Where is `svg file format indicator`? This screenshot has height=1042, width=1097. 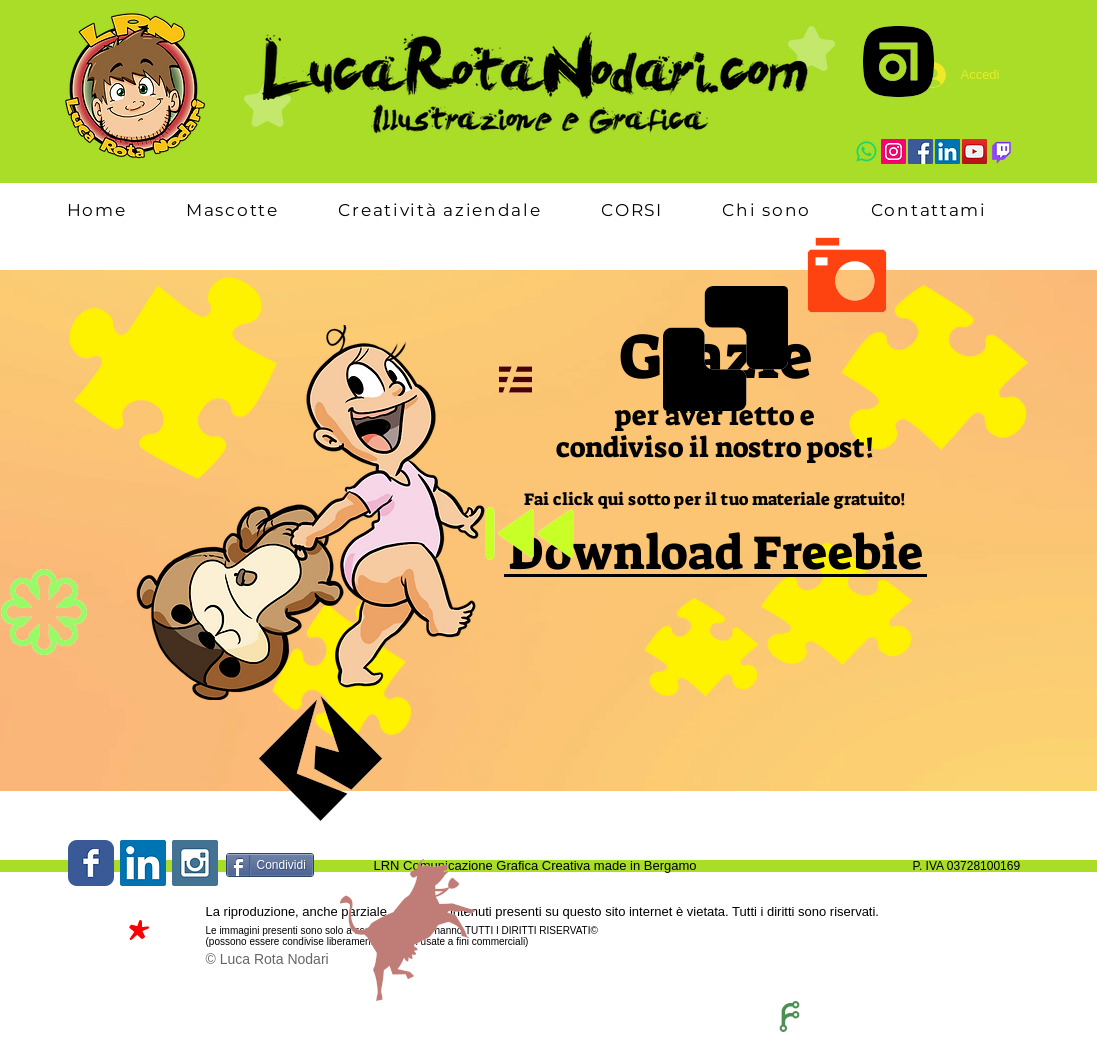
svg file format indicator is located at coordinates (44, 612).